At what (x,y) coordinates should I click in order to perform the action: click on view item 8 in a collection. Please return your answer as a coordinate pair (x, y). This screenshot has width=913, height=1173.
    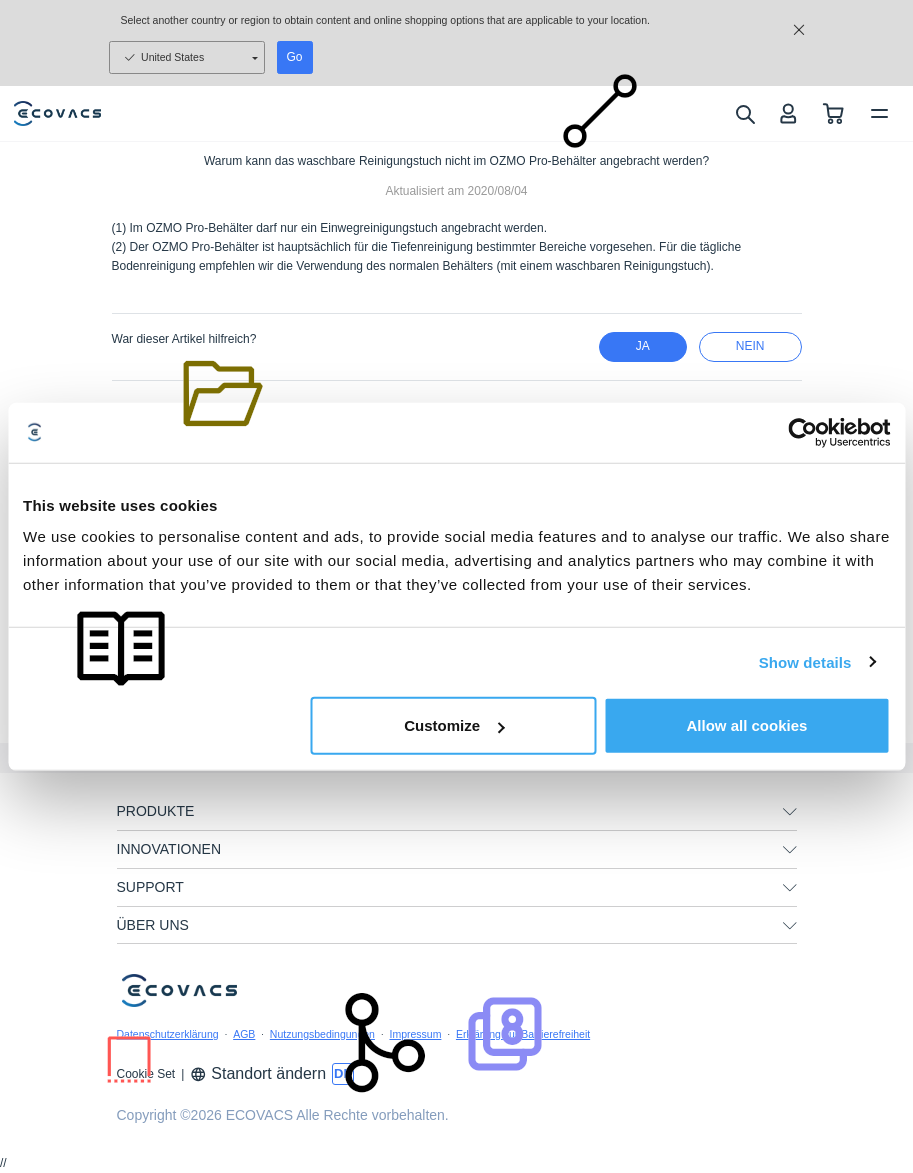
    Looking at the image, I should click on (505, 1034).